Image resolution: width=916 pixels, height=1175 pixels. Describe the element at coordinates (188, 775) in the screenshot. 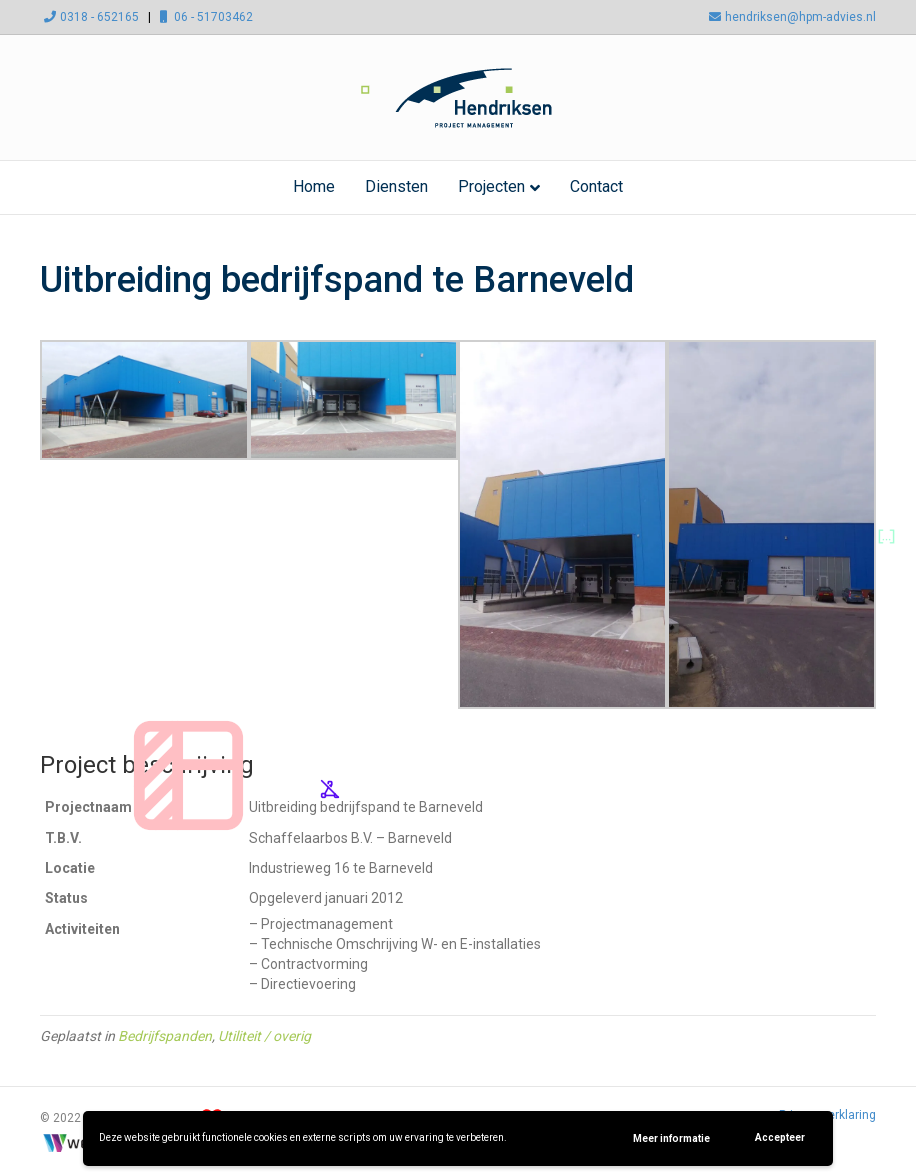

I see `select or highlight a table column` at that location.